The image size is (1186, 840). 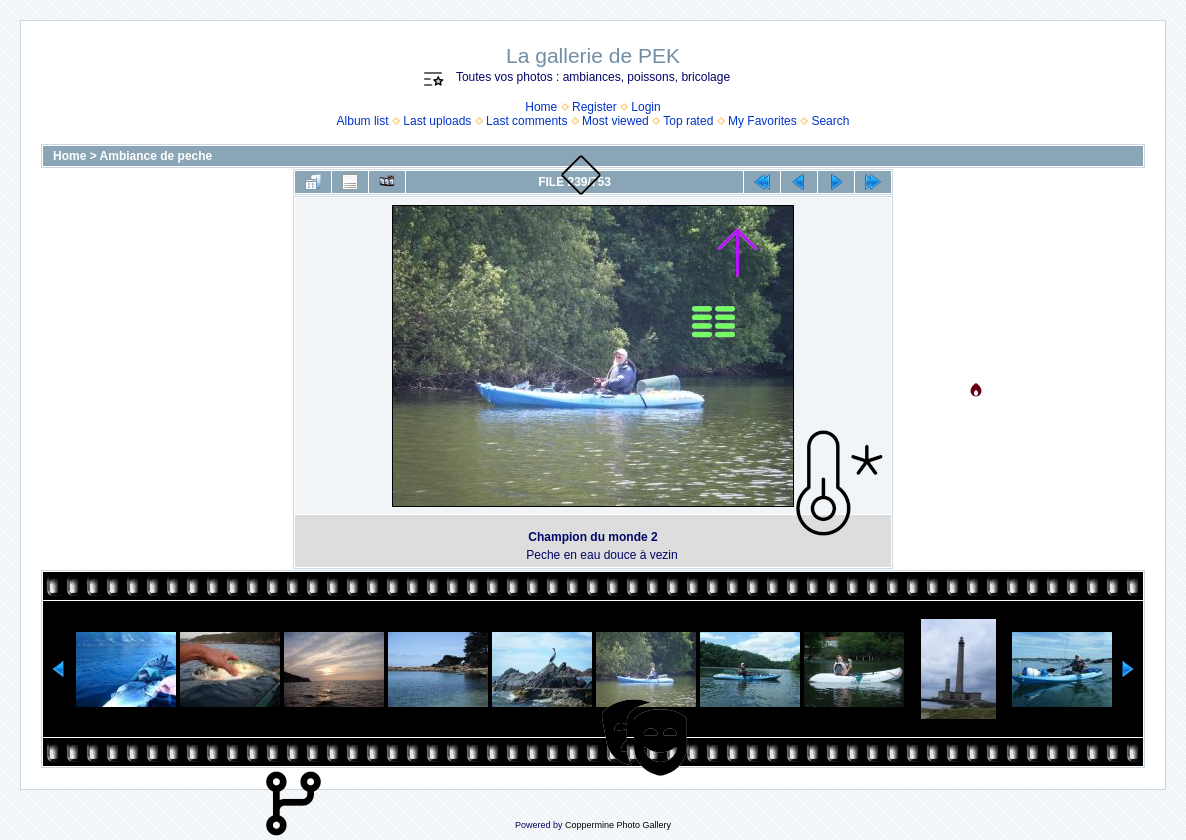 What do you see at coordinates (737, 252) in the screenshot?
I see `scroll to top of page` at bounding box center [737, 252].